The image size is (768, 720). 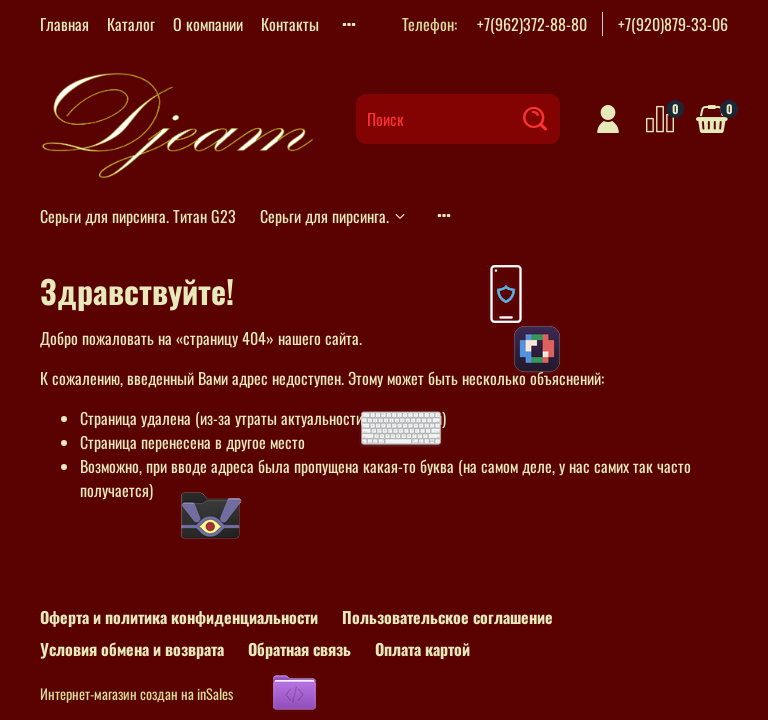 I want to click on indicates a trusted or verified device, so click(x=506, y=294).